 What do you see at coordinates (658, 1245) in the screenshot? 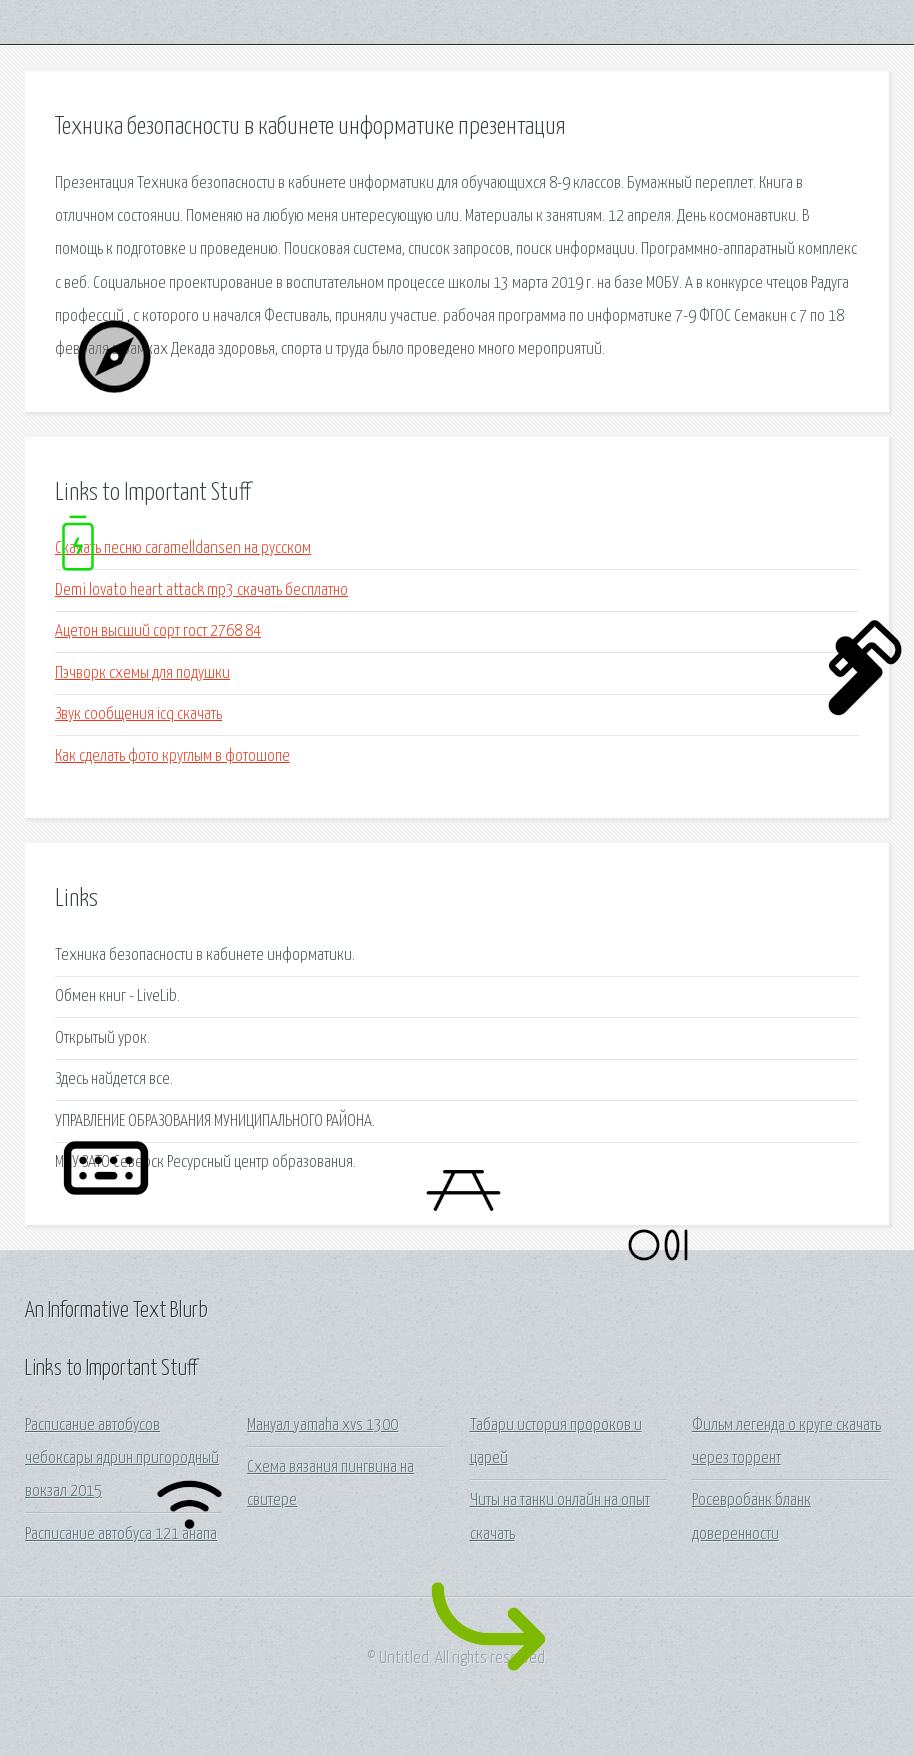
I see `visit medium article or profile` at bounding box center [658, 1245].